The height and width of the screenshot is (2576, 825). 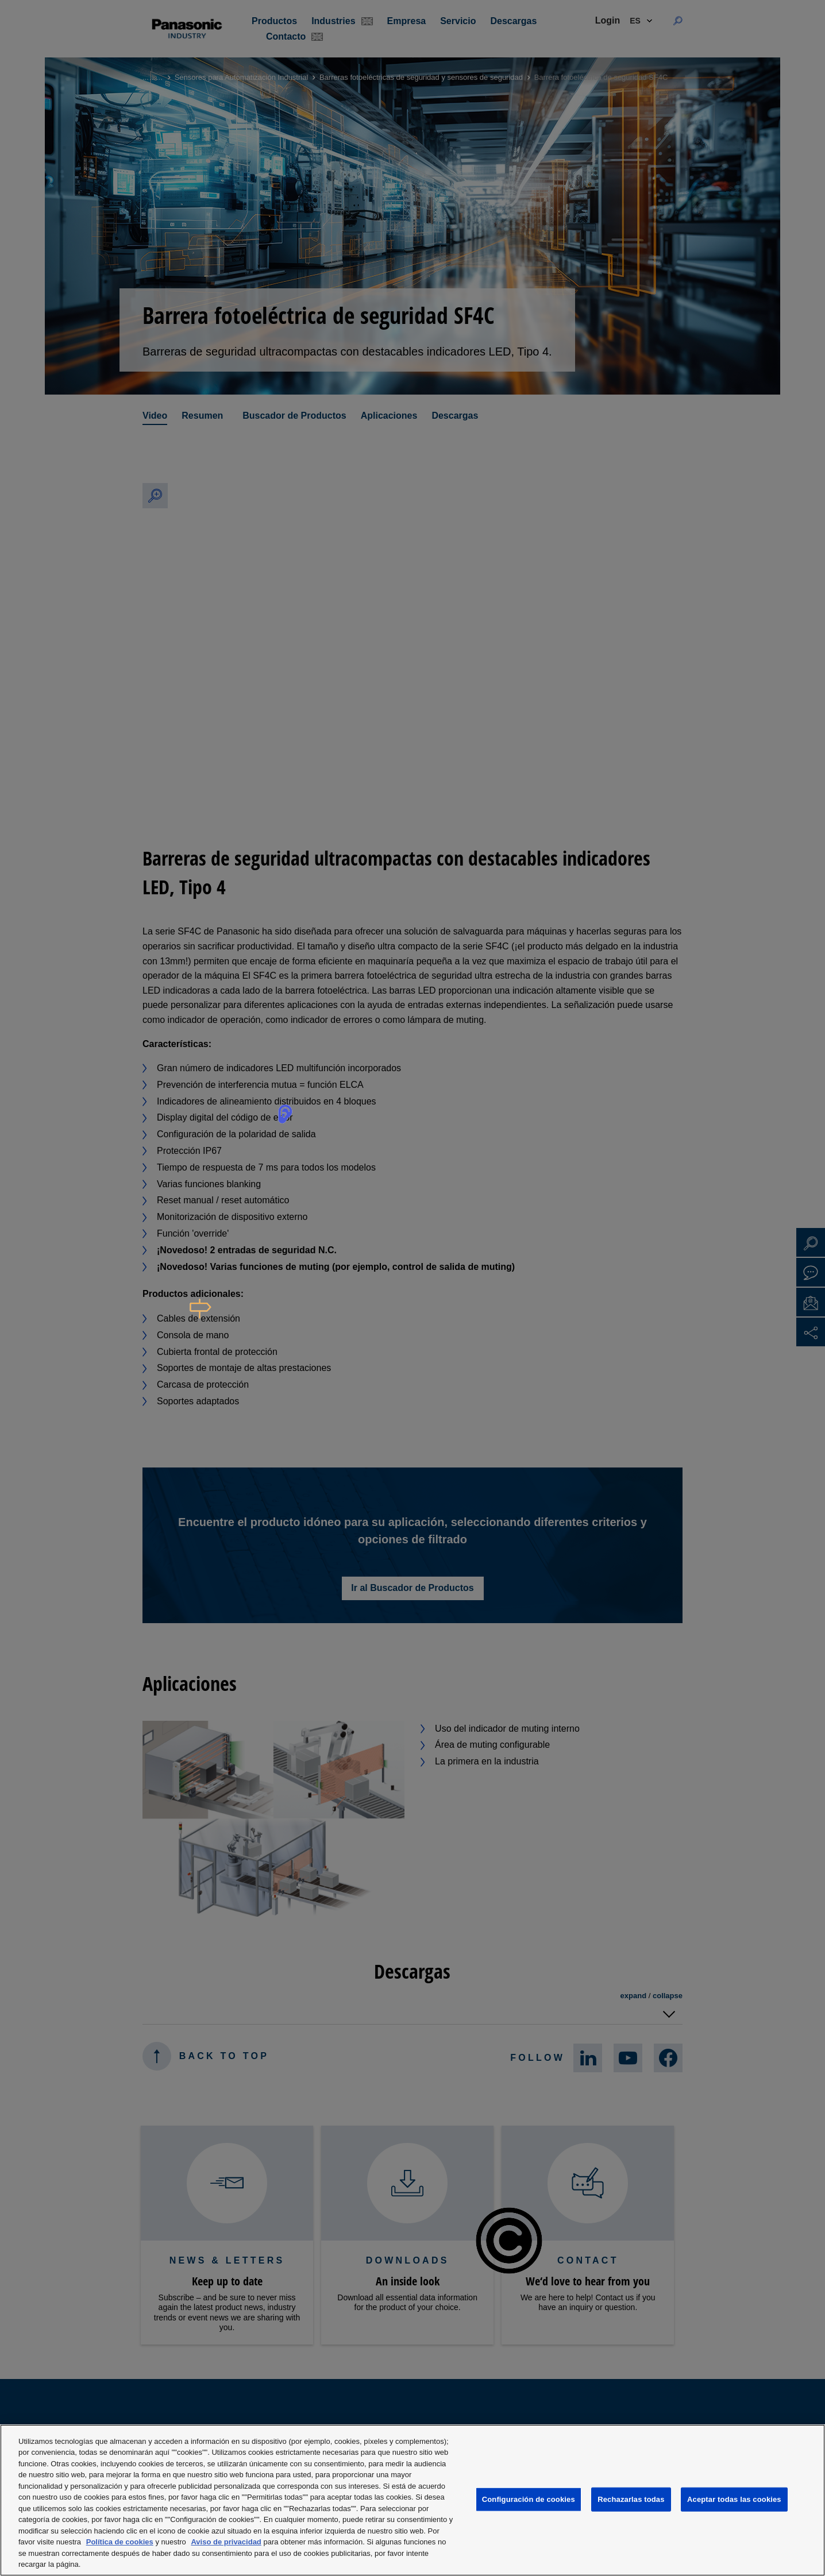 What do you see at coordinates (509, 2241) in the screenshot?
I see `indicates copyrighted content` at bounding box center [509, 2241].